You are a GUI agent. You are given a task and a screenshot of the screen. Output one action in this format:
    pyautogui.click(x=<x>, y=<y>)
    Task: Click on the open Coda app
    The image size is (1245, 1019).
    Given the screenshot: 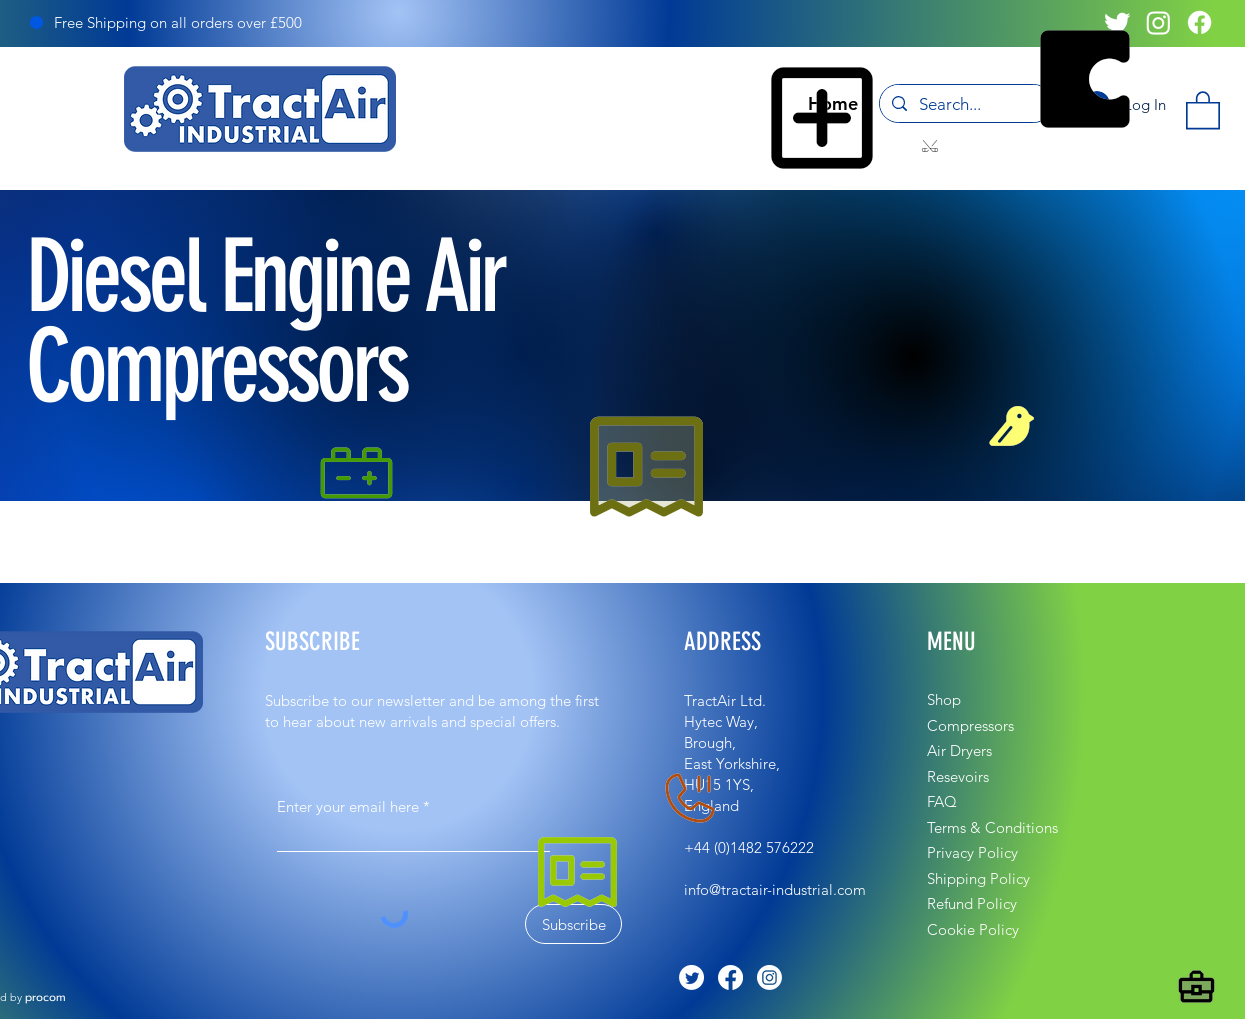 What is the action you would take?
    pyautogui.click(x=1085, y=79)
    